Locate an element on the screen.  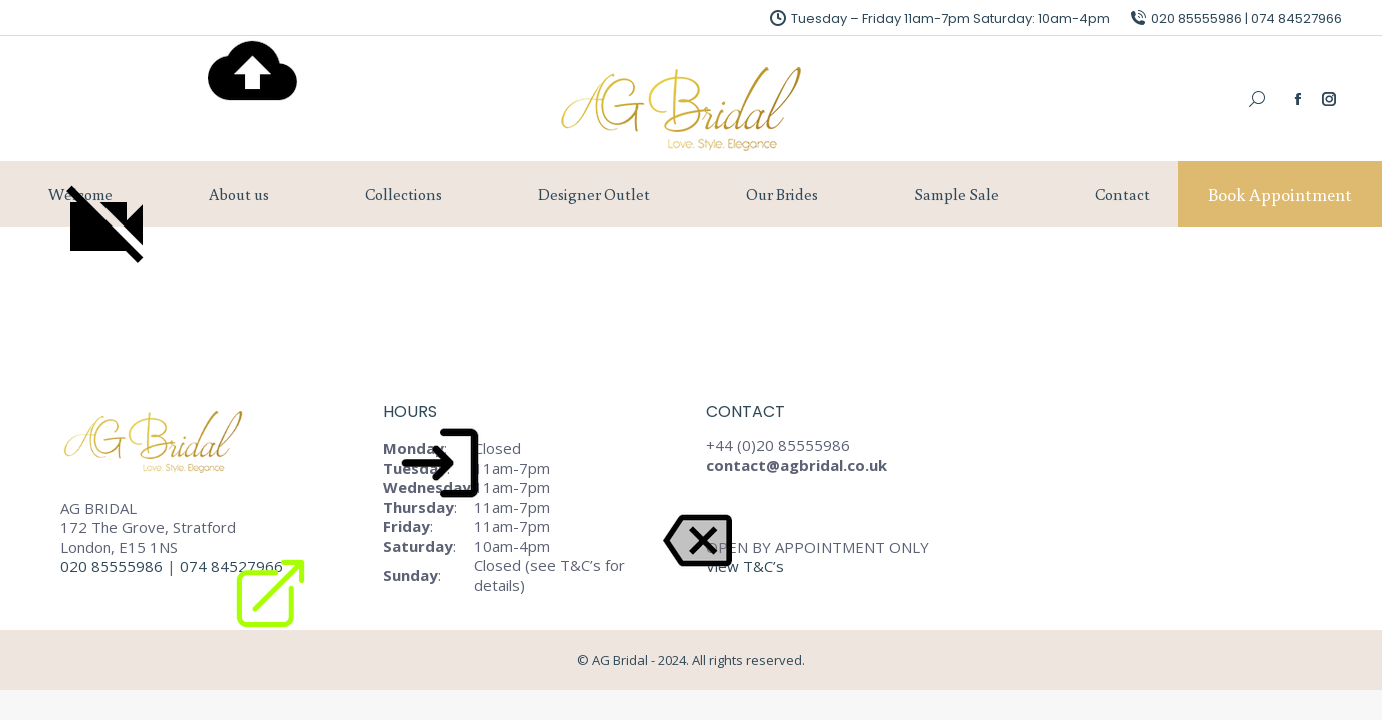
open link in a new tab or window is located at coordinates (270, 593).